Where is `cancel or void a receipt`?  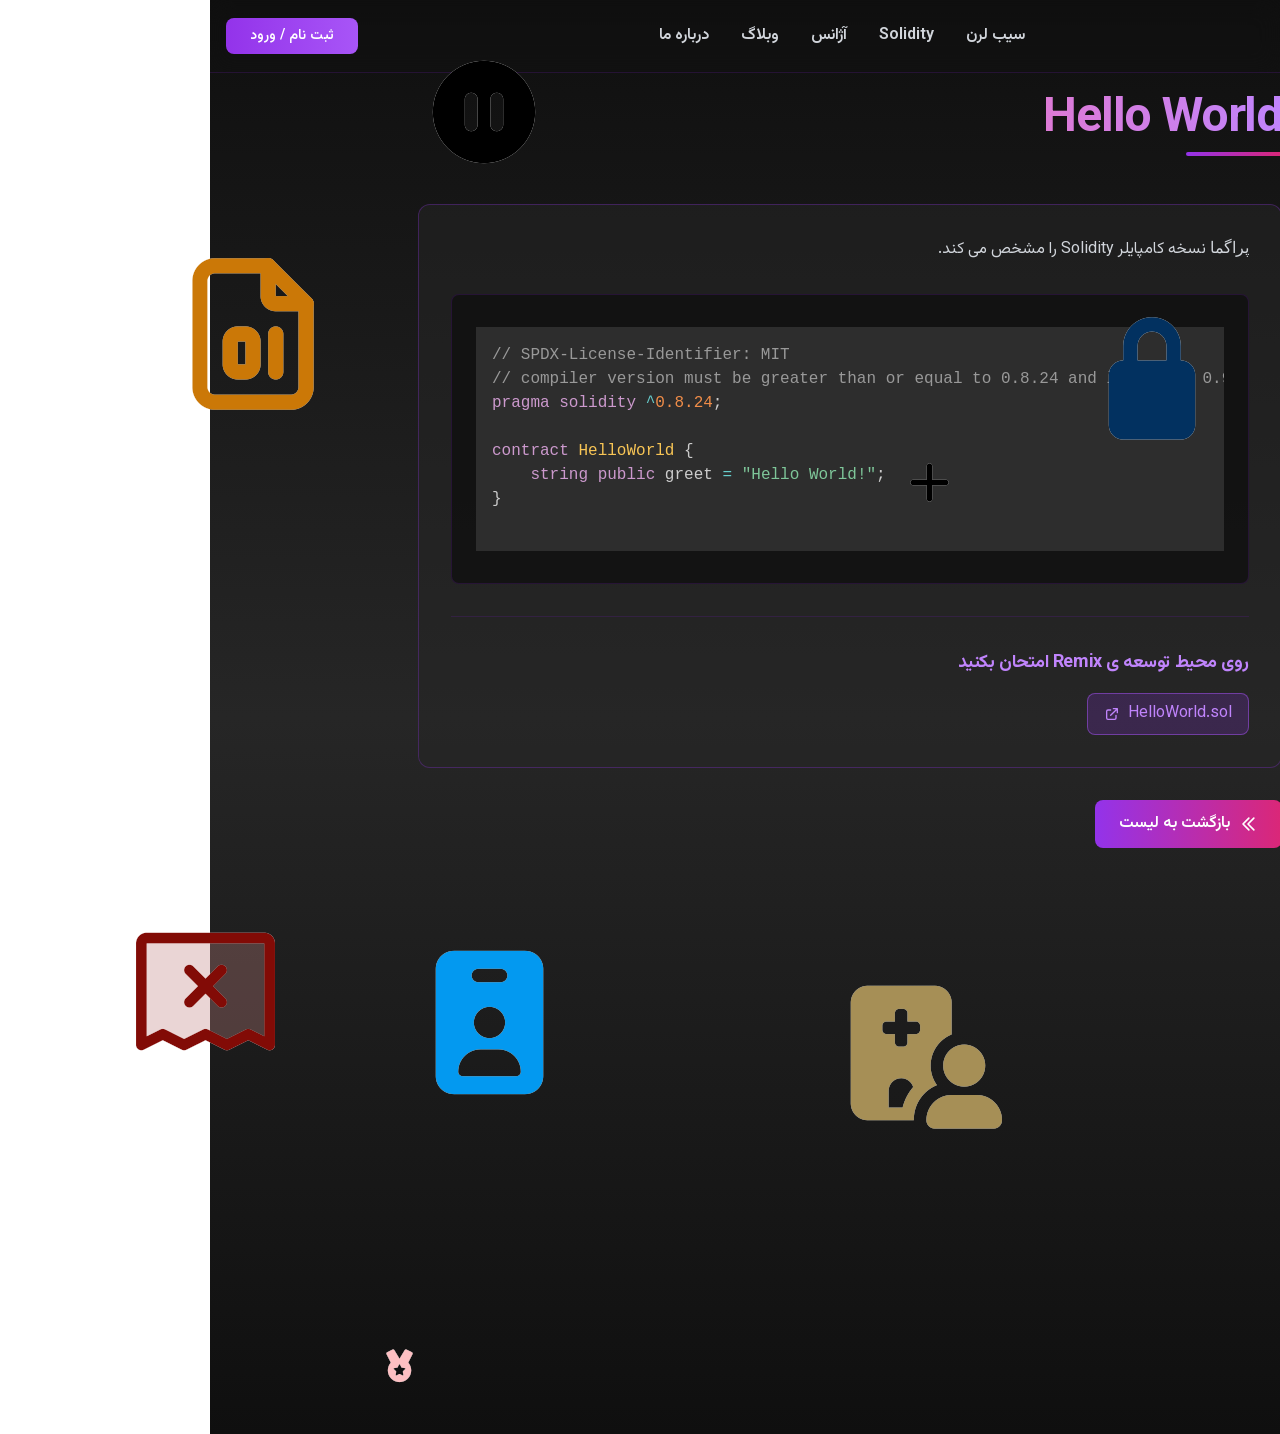
cancel or void a receipt is located at coordinates (205, 991).